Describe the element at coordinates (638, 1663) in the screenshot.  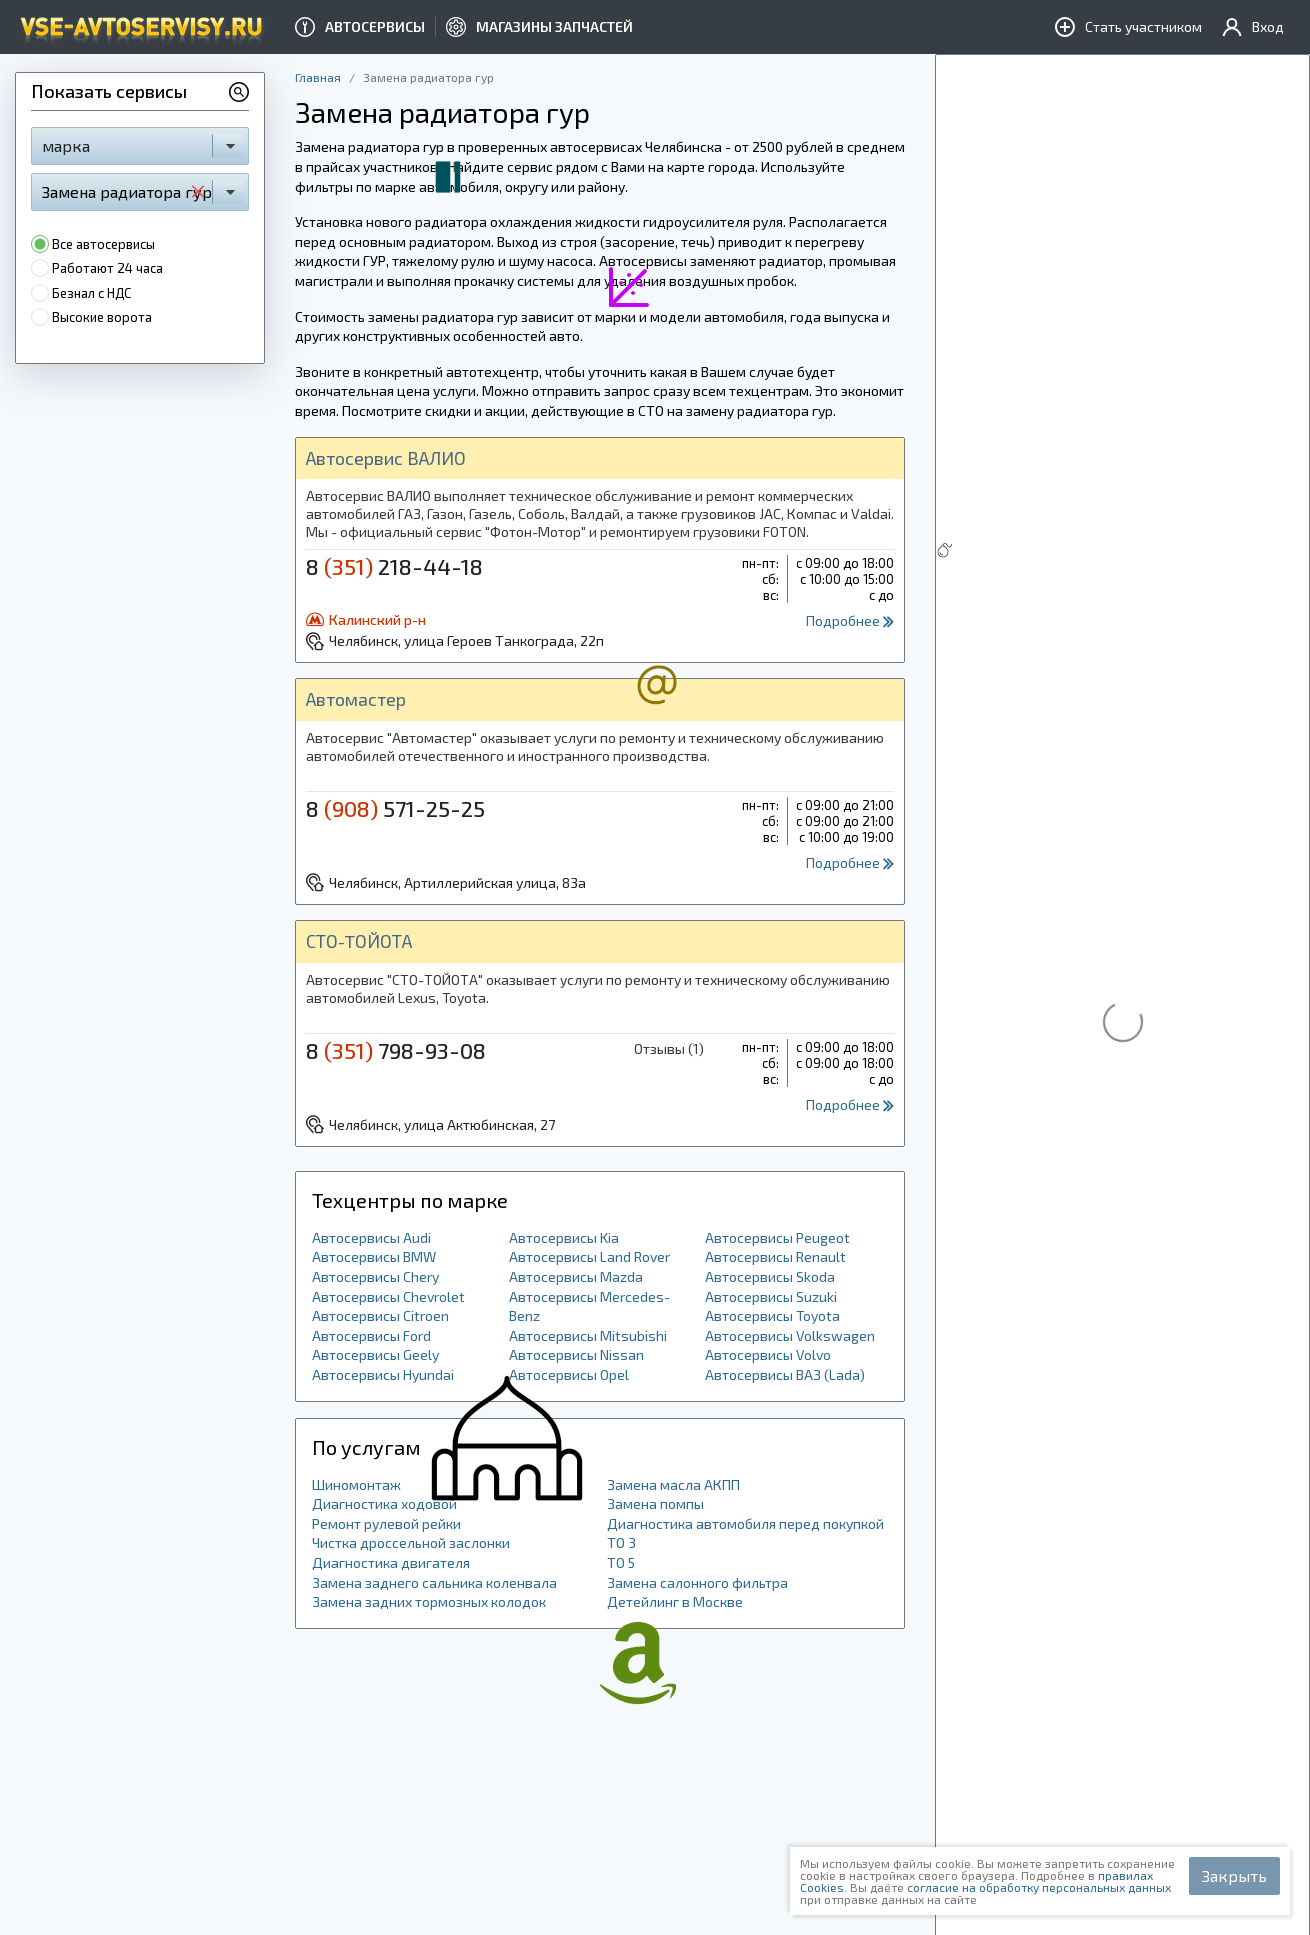
I see `open the Amazon app or website` at that location.